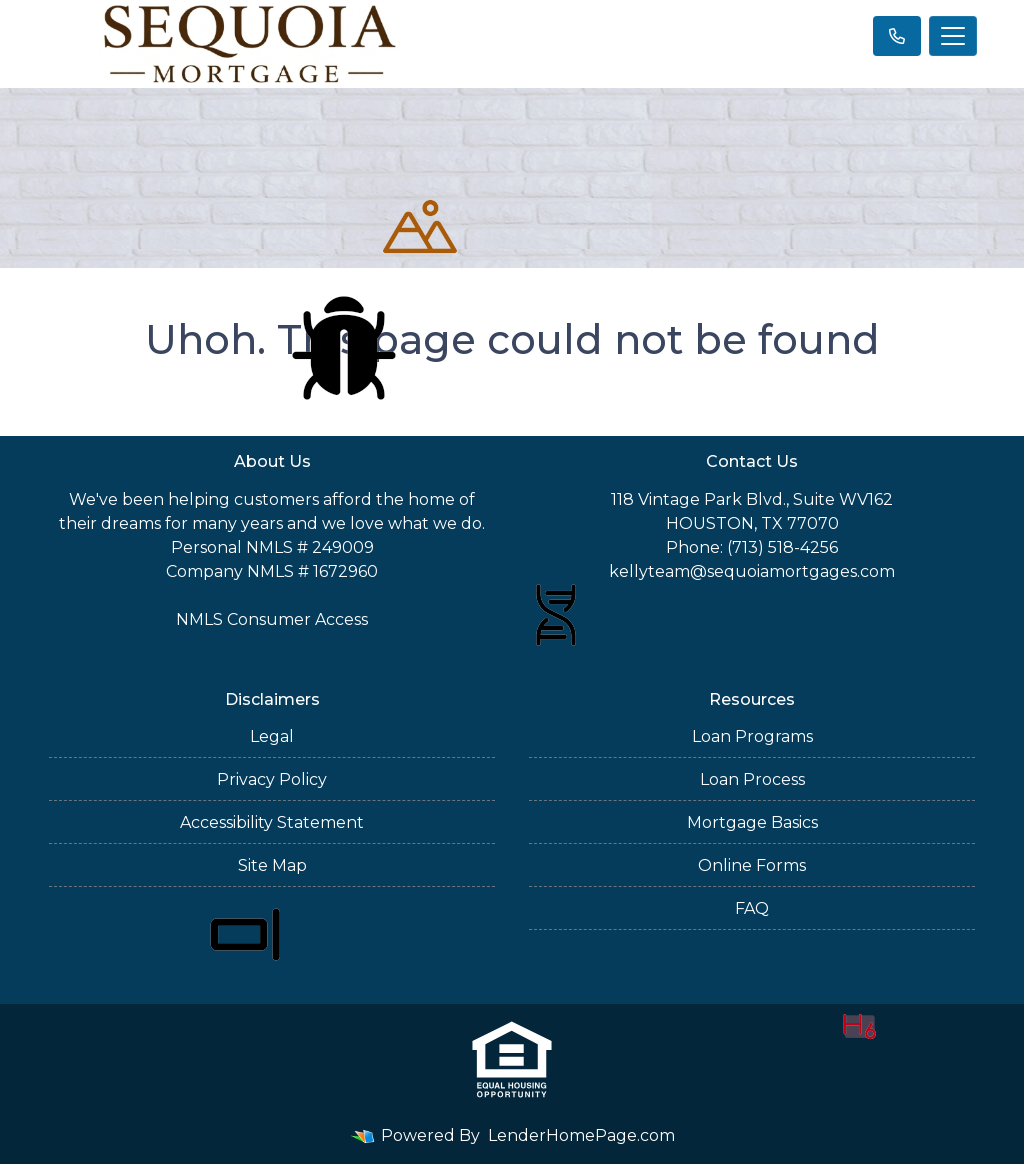 This screenshot has height=1164, width=1024. I want to click on align content to the right, so click(246, 934).